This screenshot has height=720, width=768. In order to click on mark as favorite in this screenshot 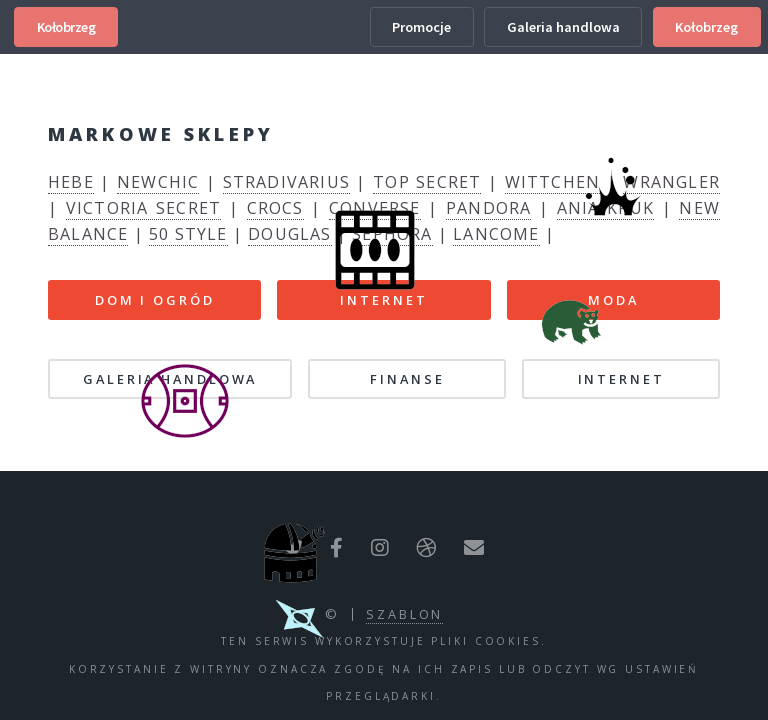, I will do `click(299, 618)`.